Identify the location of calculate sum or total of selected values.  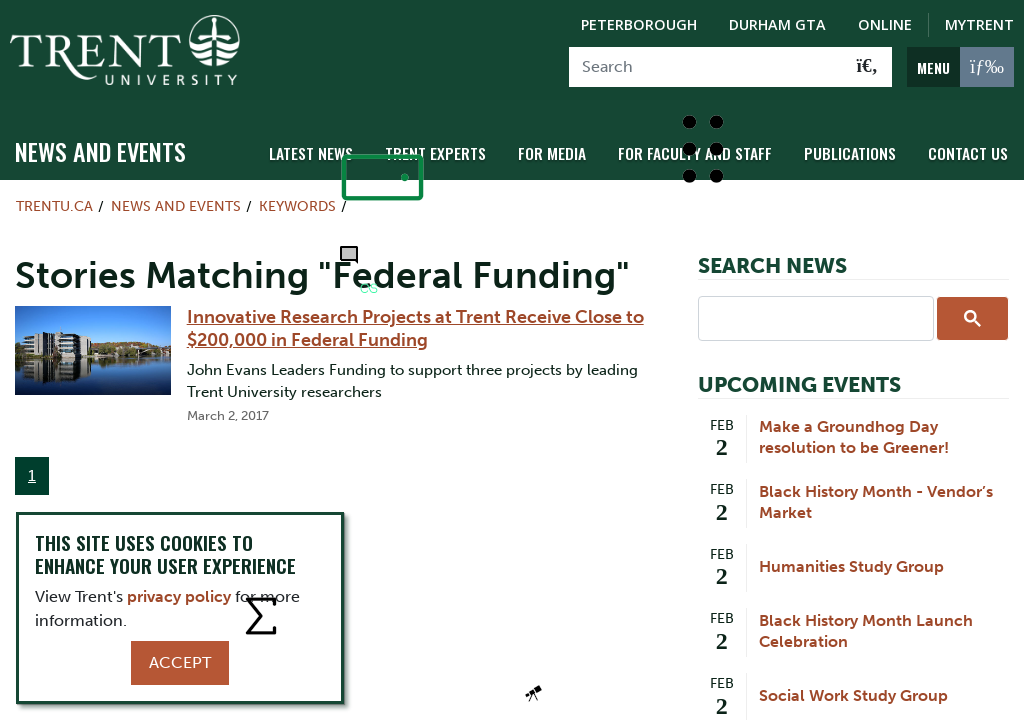
(261, 616).